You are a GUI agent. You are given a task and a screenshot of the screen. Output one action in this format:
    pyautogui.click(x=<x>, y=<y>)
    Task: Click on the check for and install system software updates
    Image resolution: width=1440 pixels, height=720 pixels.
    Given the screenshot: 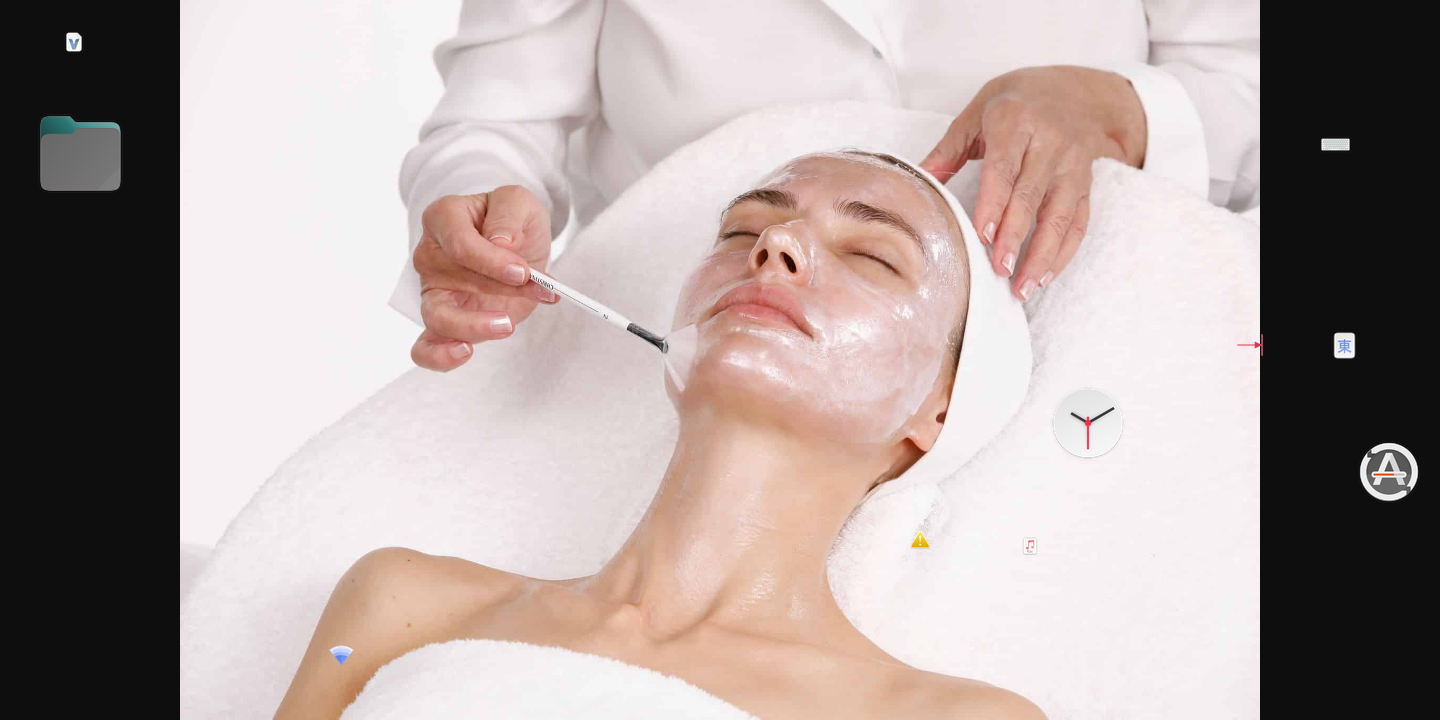 What is the action you would take?
    pyautogui.click(x=1389, y=472)
    